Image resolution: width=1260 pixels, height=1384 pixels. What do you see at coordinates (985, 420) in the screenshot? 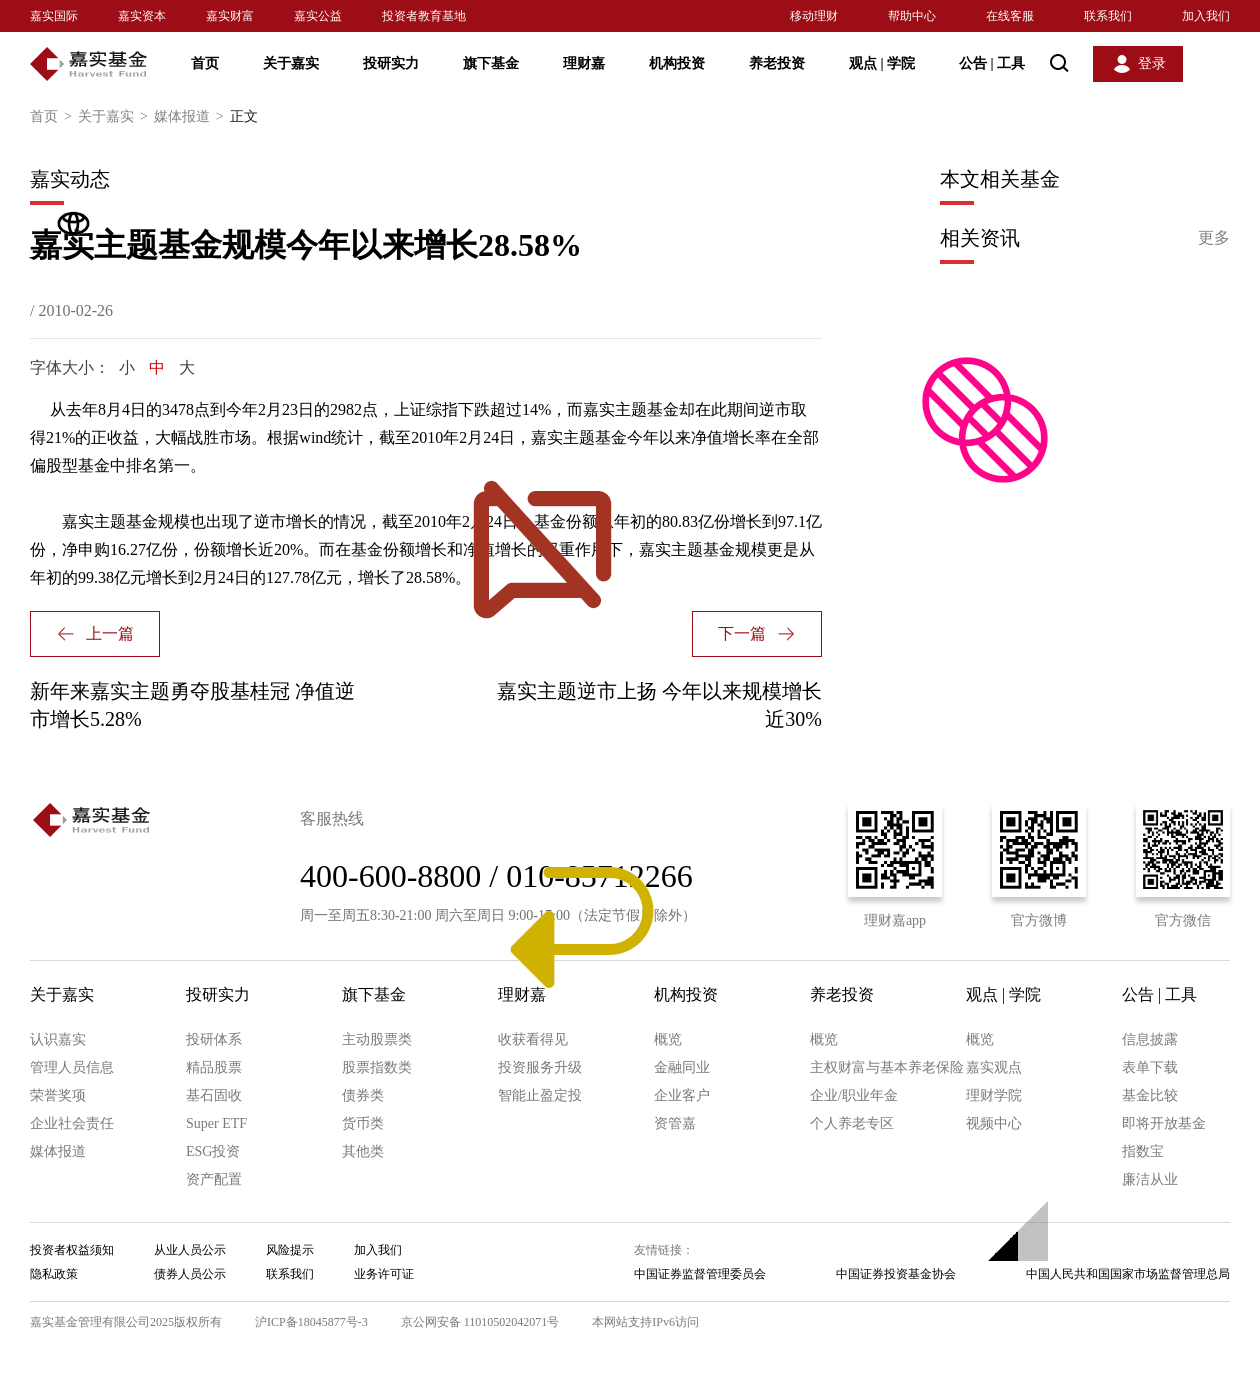
I see `merge or combine selected elements` at bounding box center [985, 420].